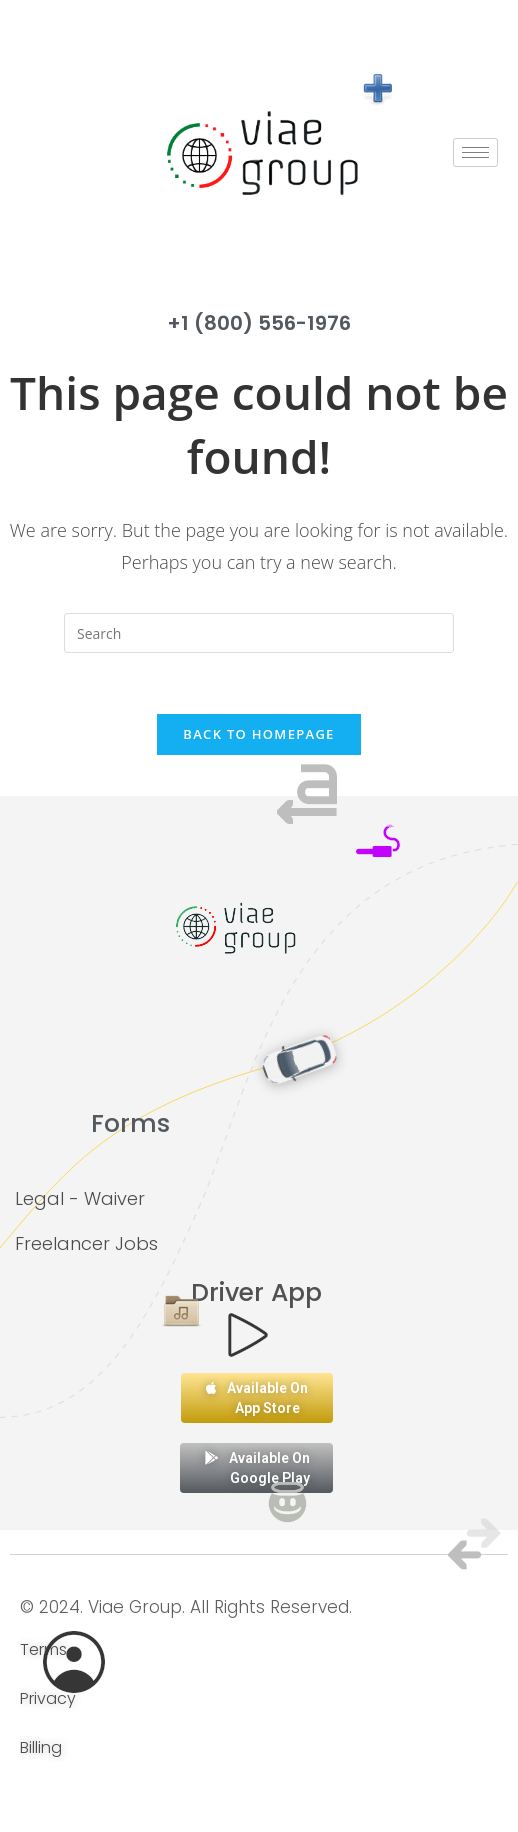  Describe the element at coordinates (309, 796) in the screenshot. I see `switch text direction to right-to-left` at that location.